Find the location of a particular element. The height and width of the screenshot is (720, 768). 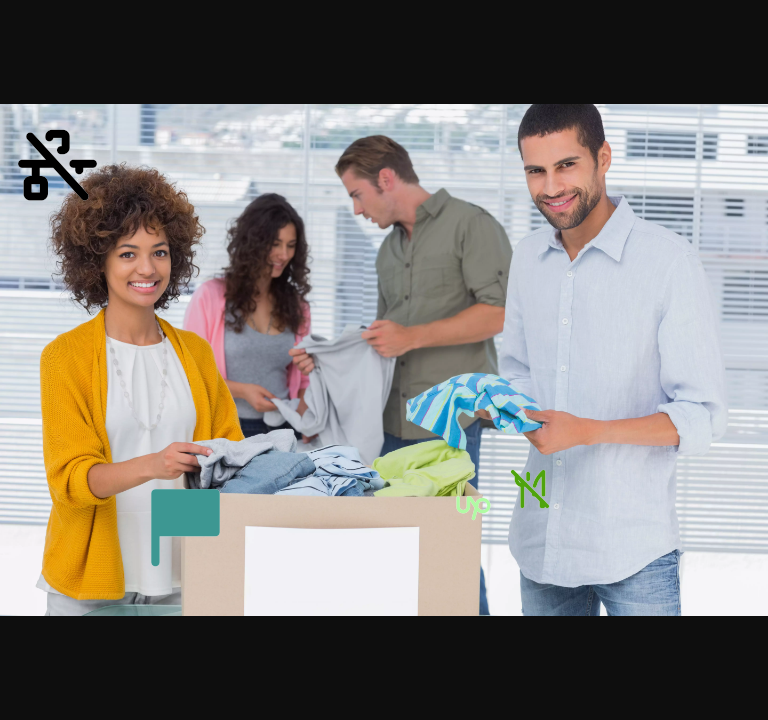

kitchen tools unavailable or disabled is located at coordinates (530, 489).